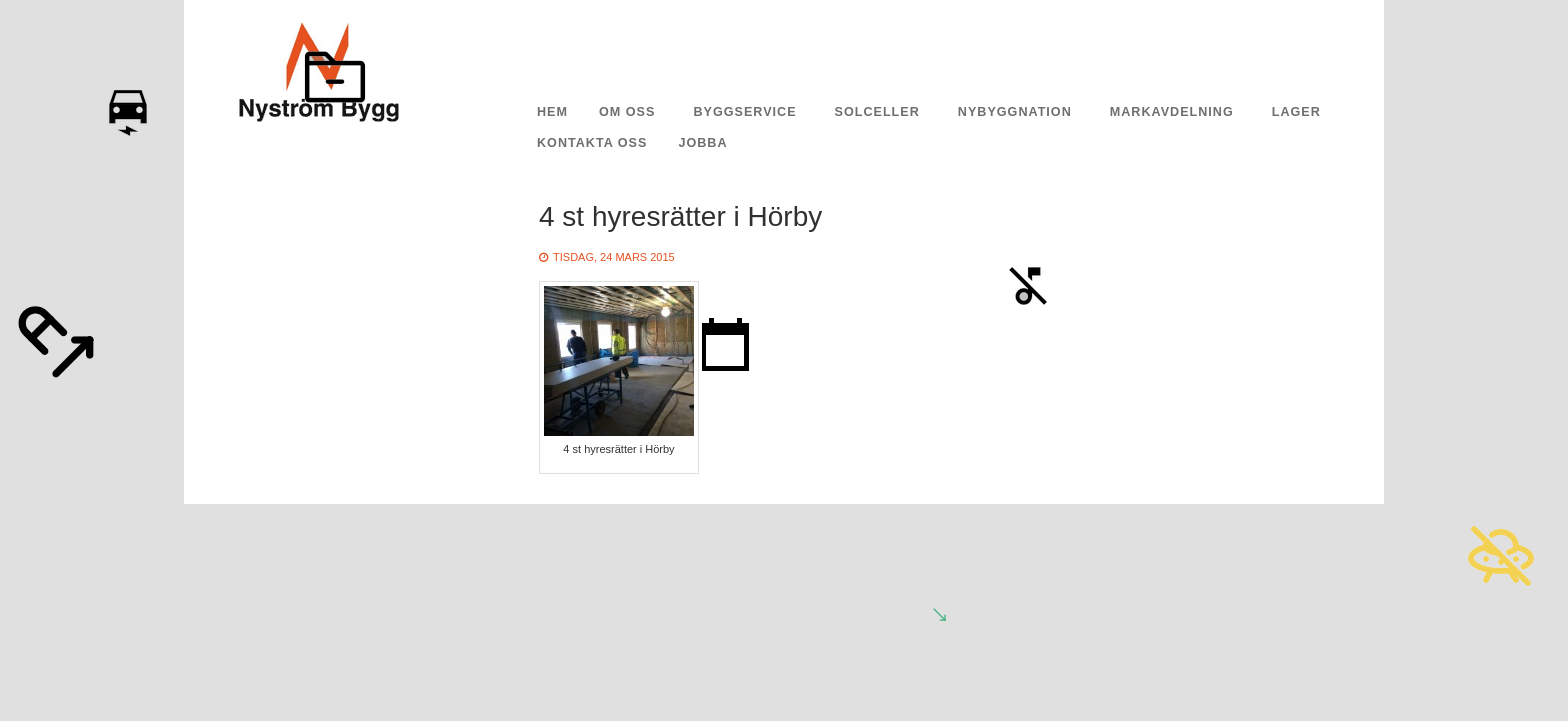 Image resolution: width=1568 pixels, height=721 pixels. Describe the element at coordinates (335, 77) in the screenshot. I see `remove a folder from your files` at that location.